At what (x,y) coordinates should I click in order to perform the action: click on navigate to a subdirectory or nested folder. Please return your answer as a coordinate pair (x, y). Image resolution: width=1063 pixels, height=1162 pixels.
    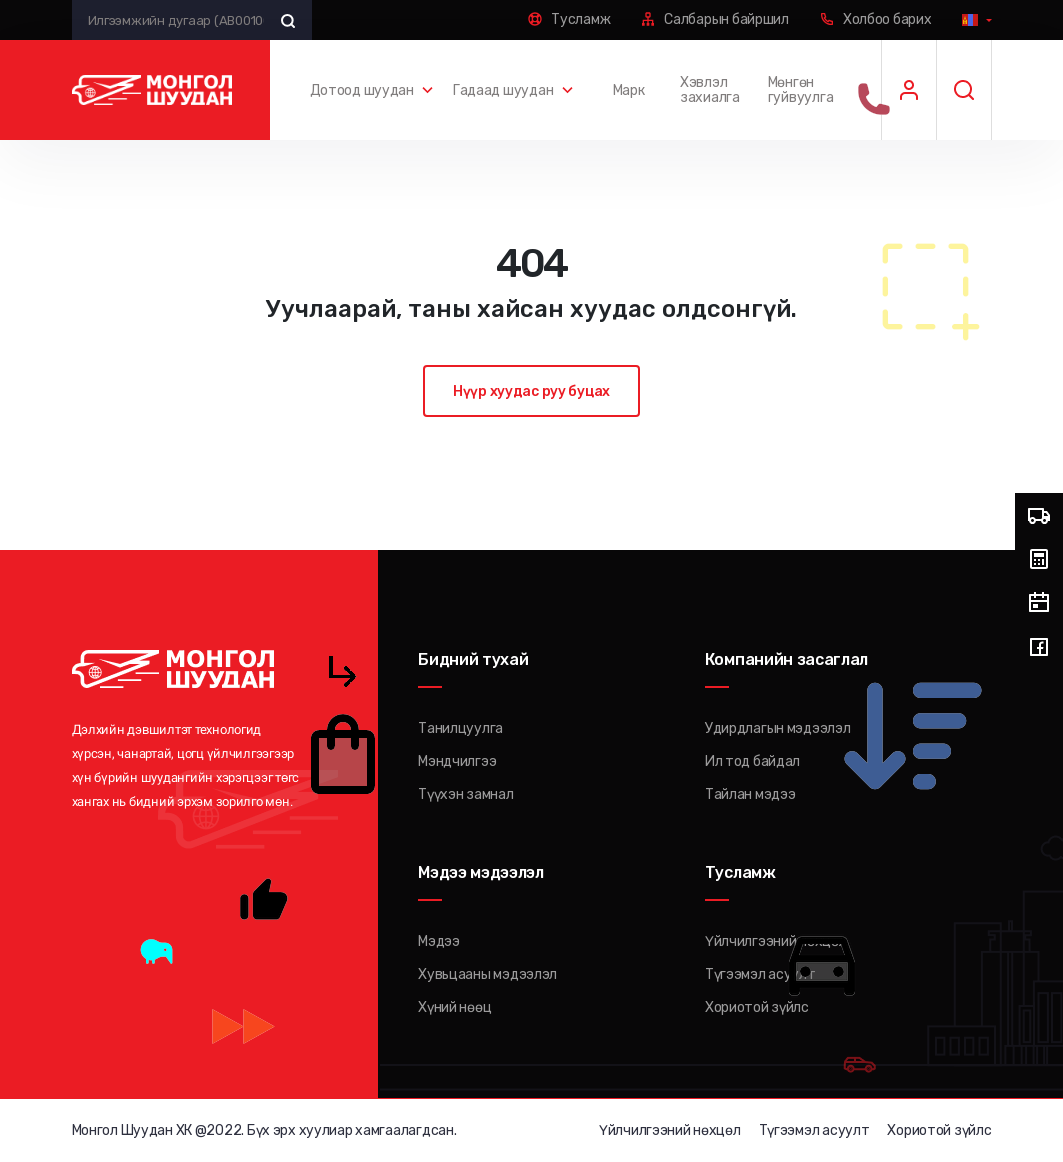
    Looking at the image, I should click on (344, 671).